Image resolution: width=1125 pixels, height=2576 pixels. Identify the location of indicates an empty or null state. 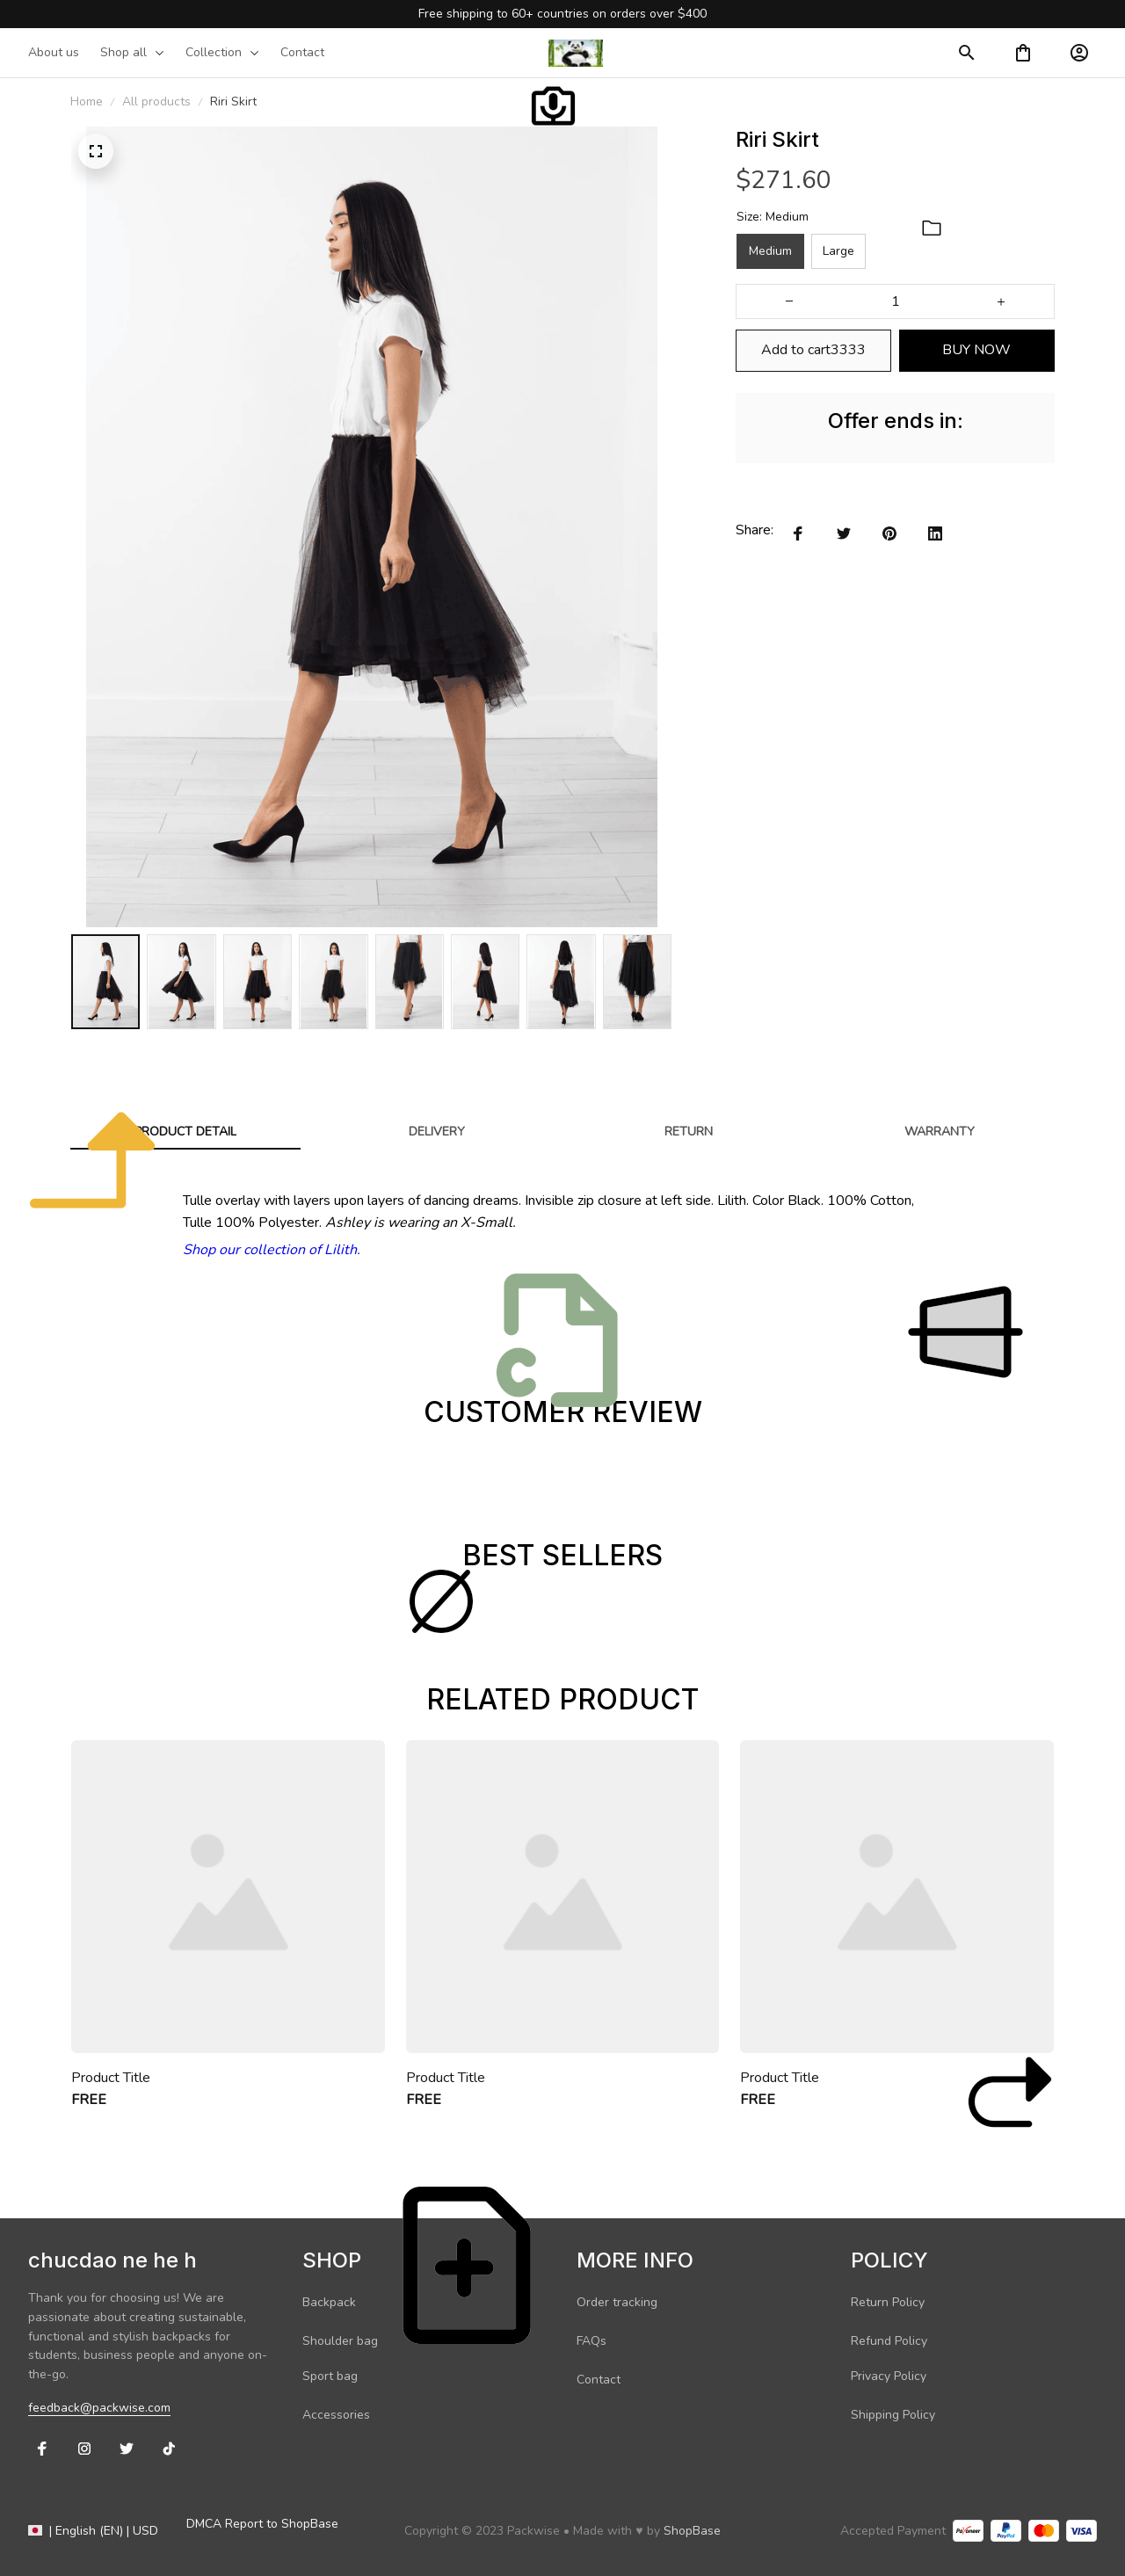
(441, 1601).